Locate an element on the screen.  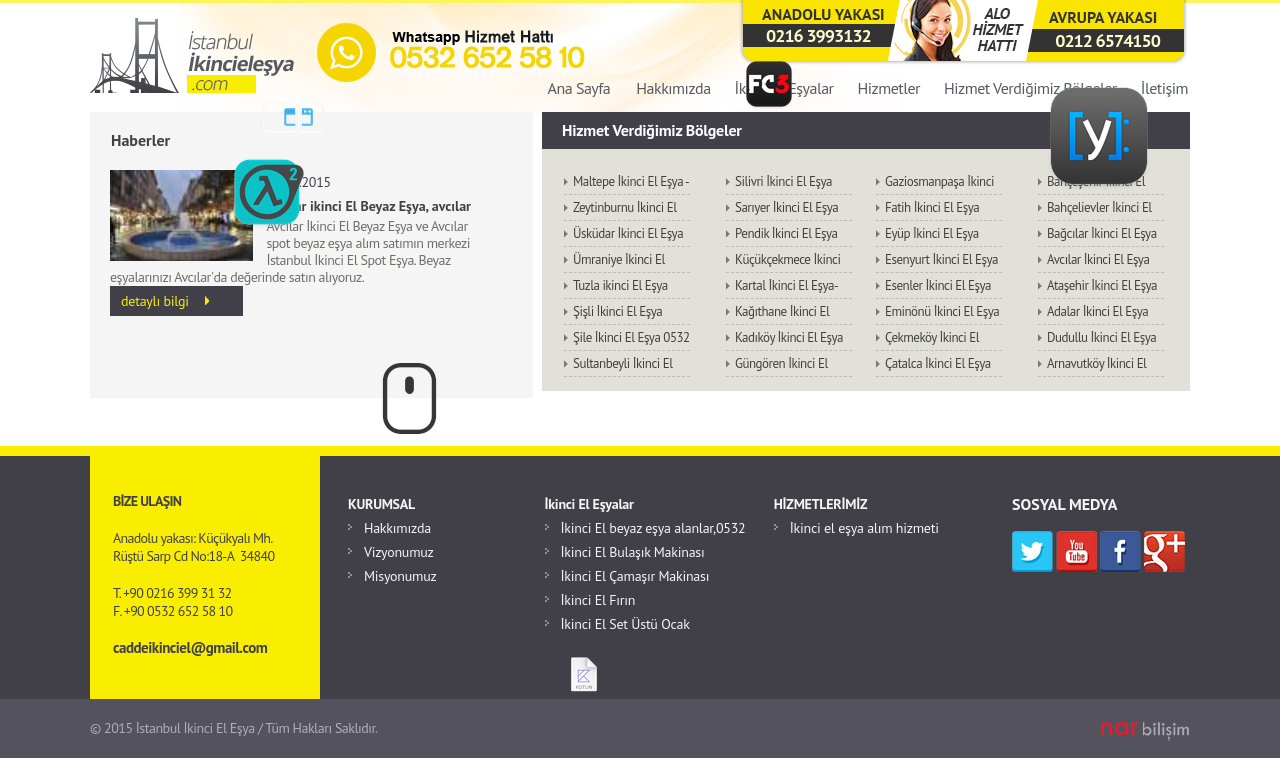
a kotlin source code file is located at coordinates (584, 675).